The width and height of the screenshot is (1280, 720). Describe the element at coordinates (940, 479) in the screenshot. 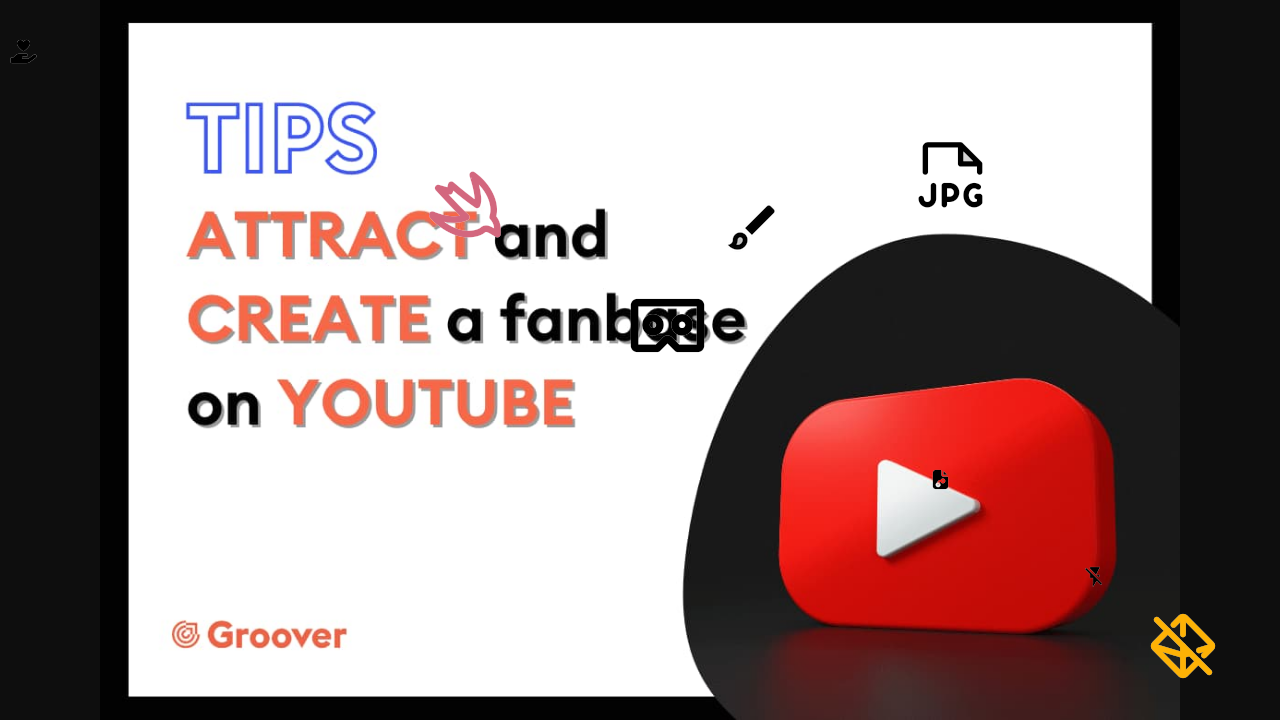

I see `open a vector graphics file` at that location.